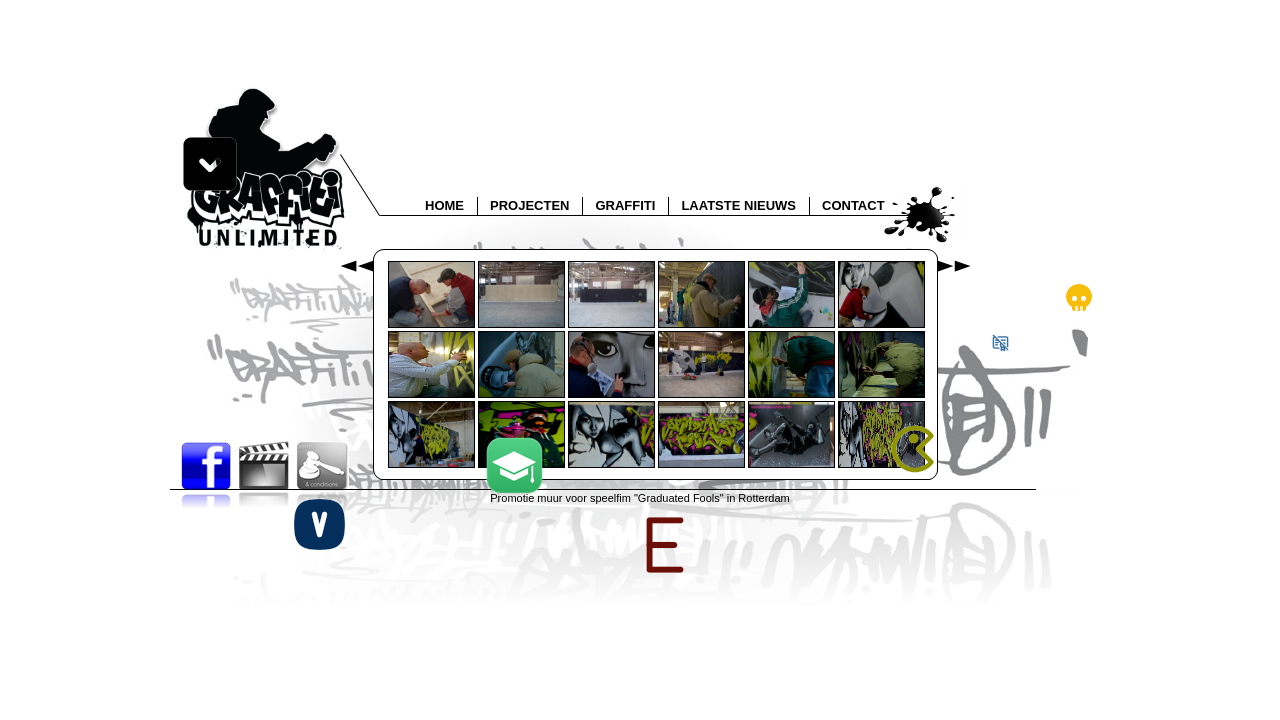 This screenshot has width=1280, height=720. What do you see at coordinates (319, 524) in the screenshot?
I see `indicates a verified status or badge` at bounding box center [319, 524].